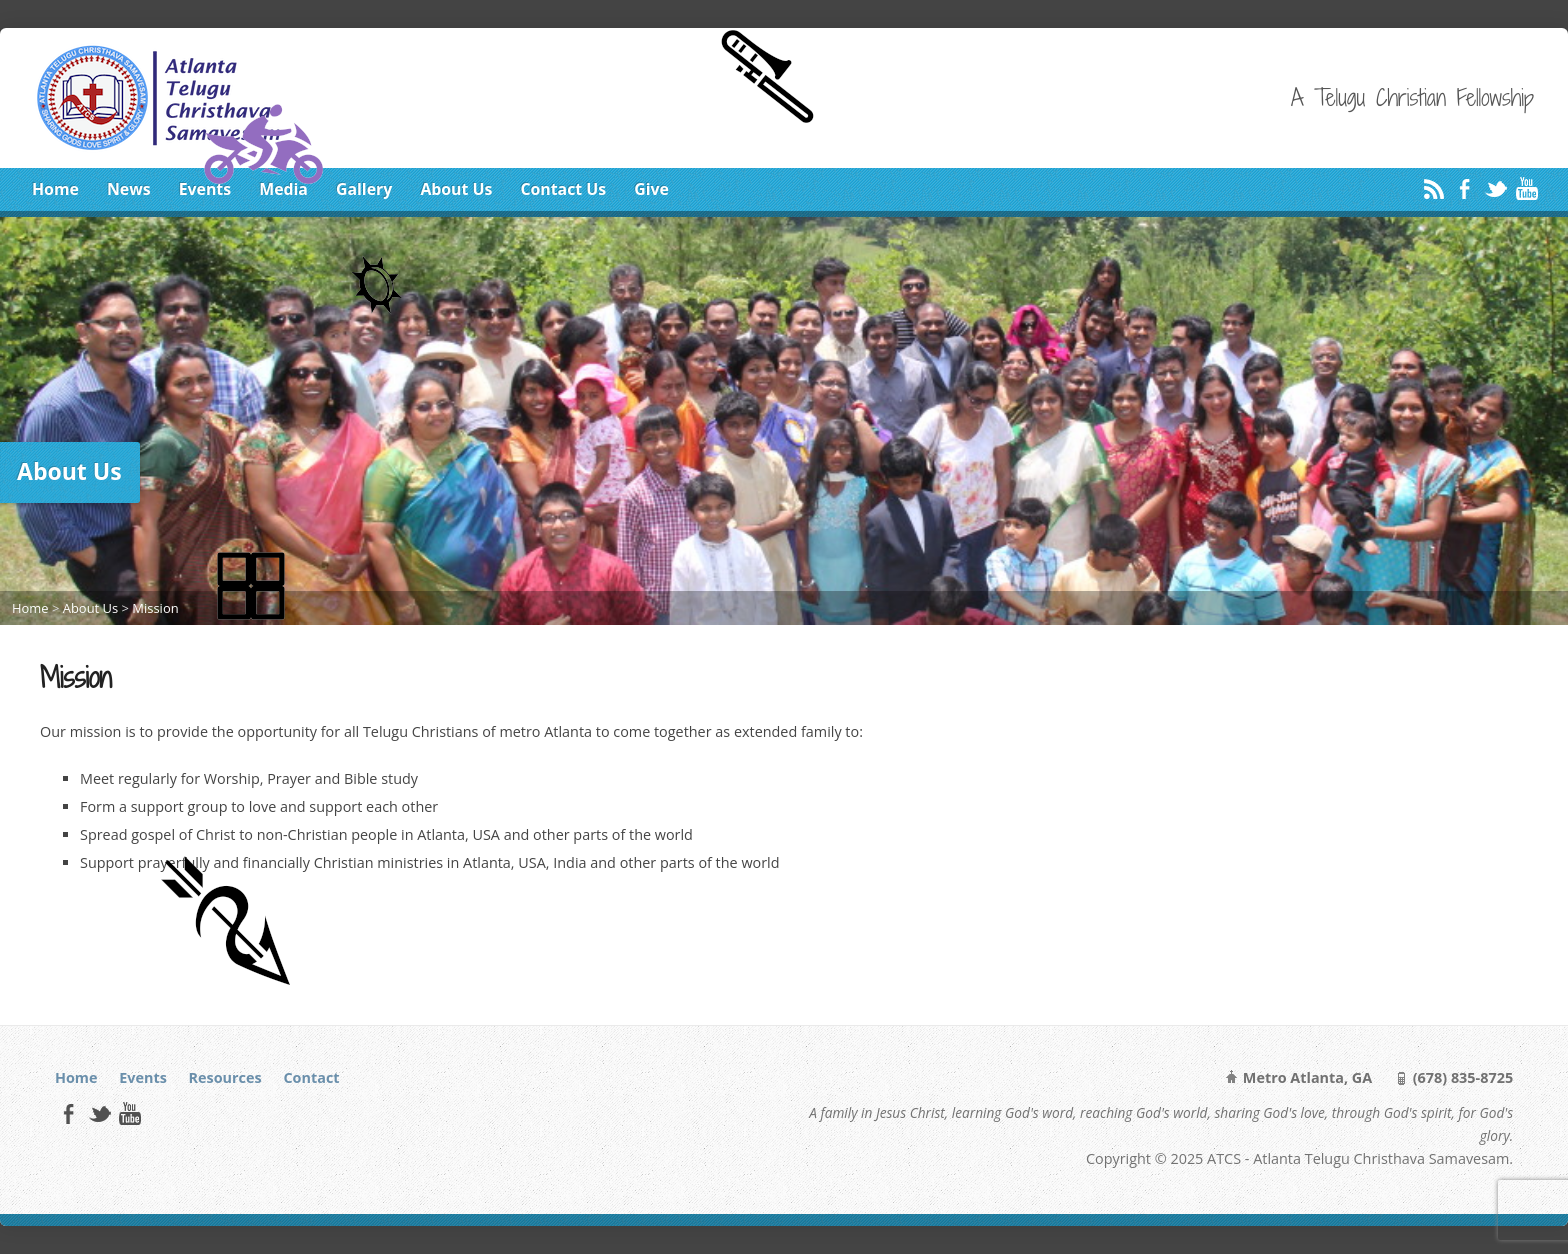  What do you see at coordinates (767, 76) in the screenshot?
I see `access brass instrument sounds or samples` at bounding box center [767, 76].